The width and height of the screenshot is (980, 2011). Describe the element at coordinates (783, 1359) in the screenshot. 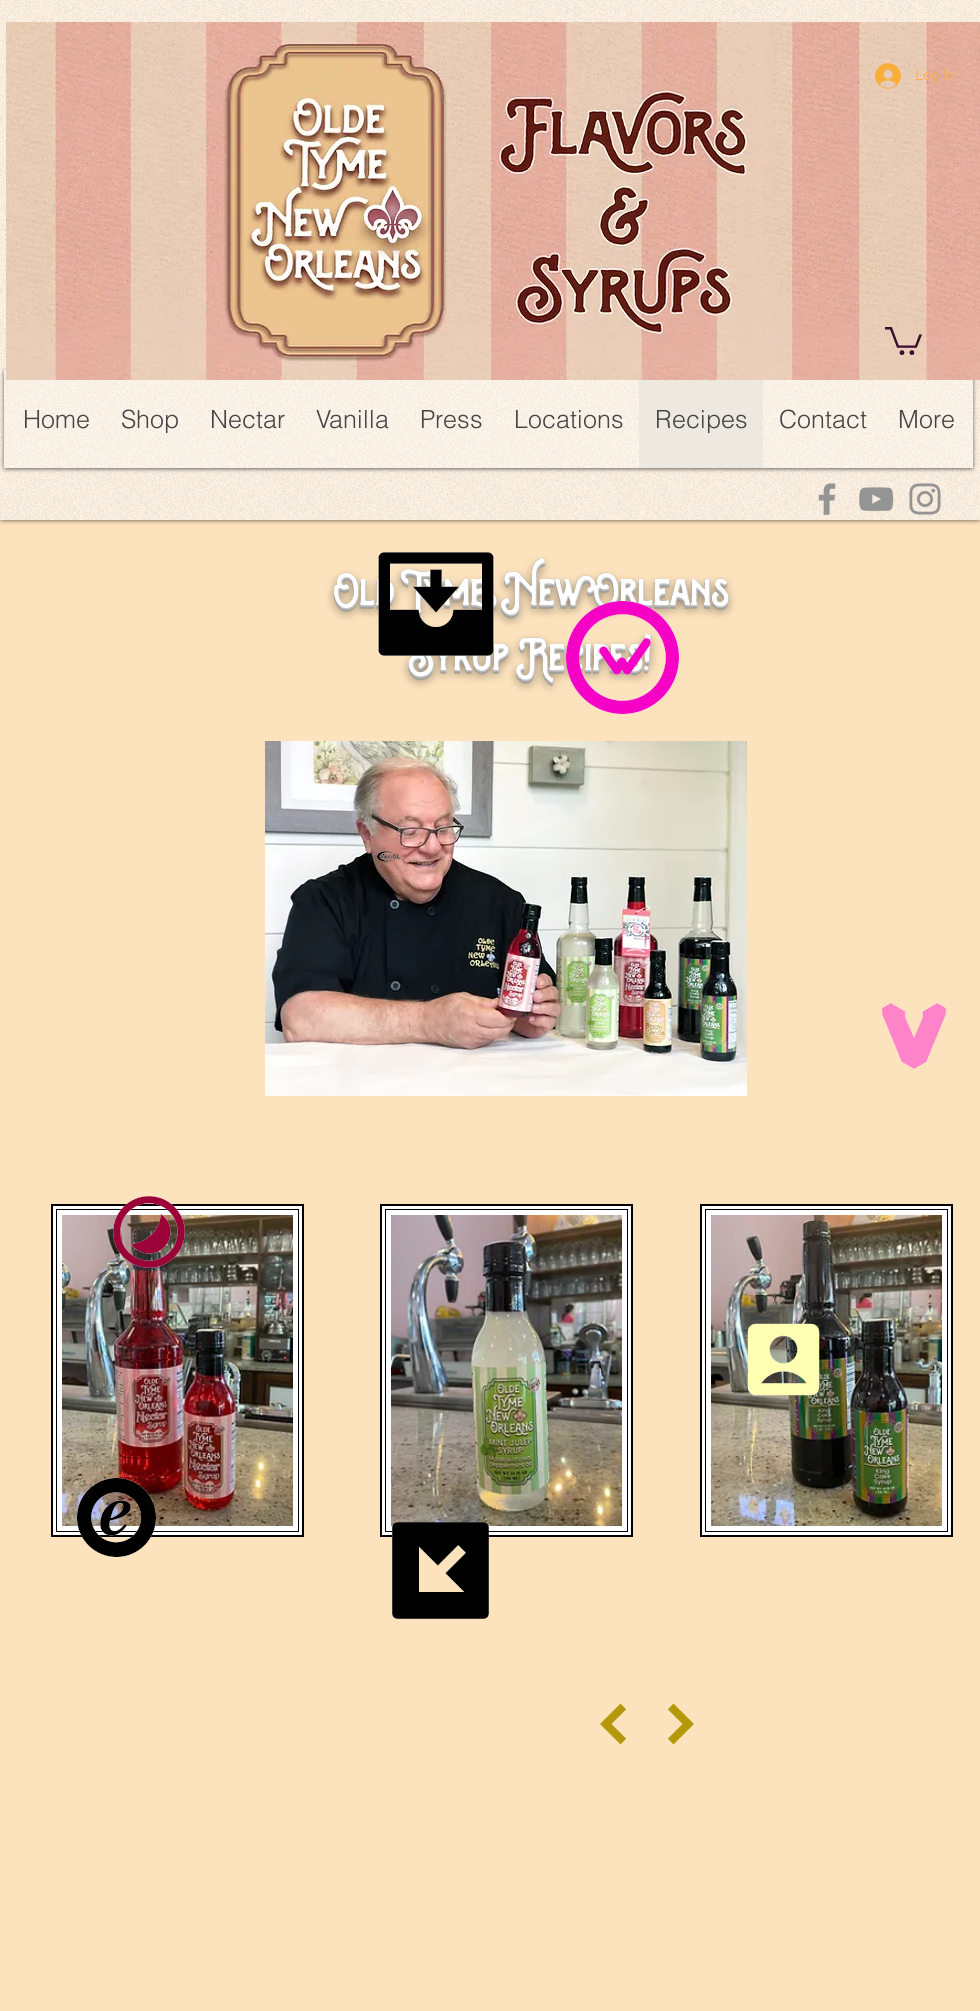

I see `view your account profile` at that location.